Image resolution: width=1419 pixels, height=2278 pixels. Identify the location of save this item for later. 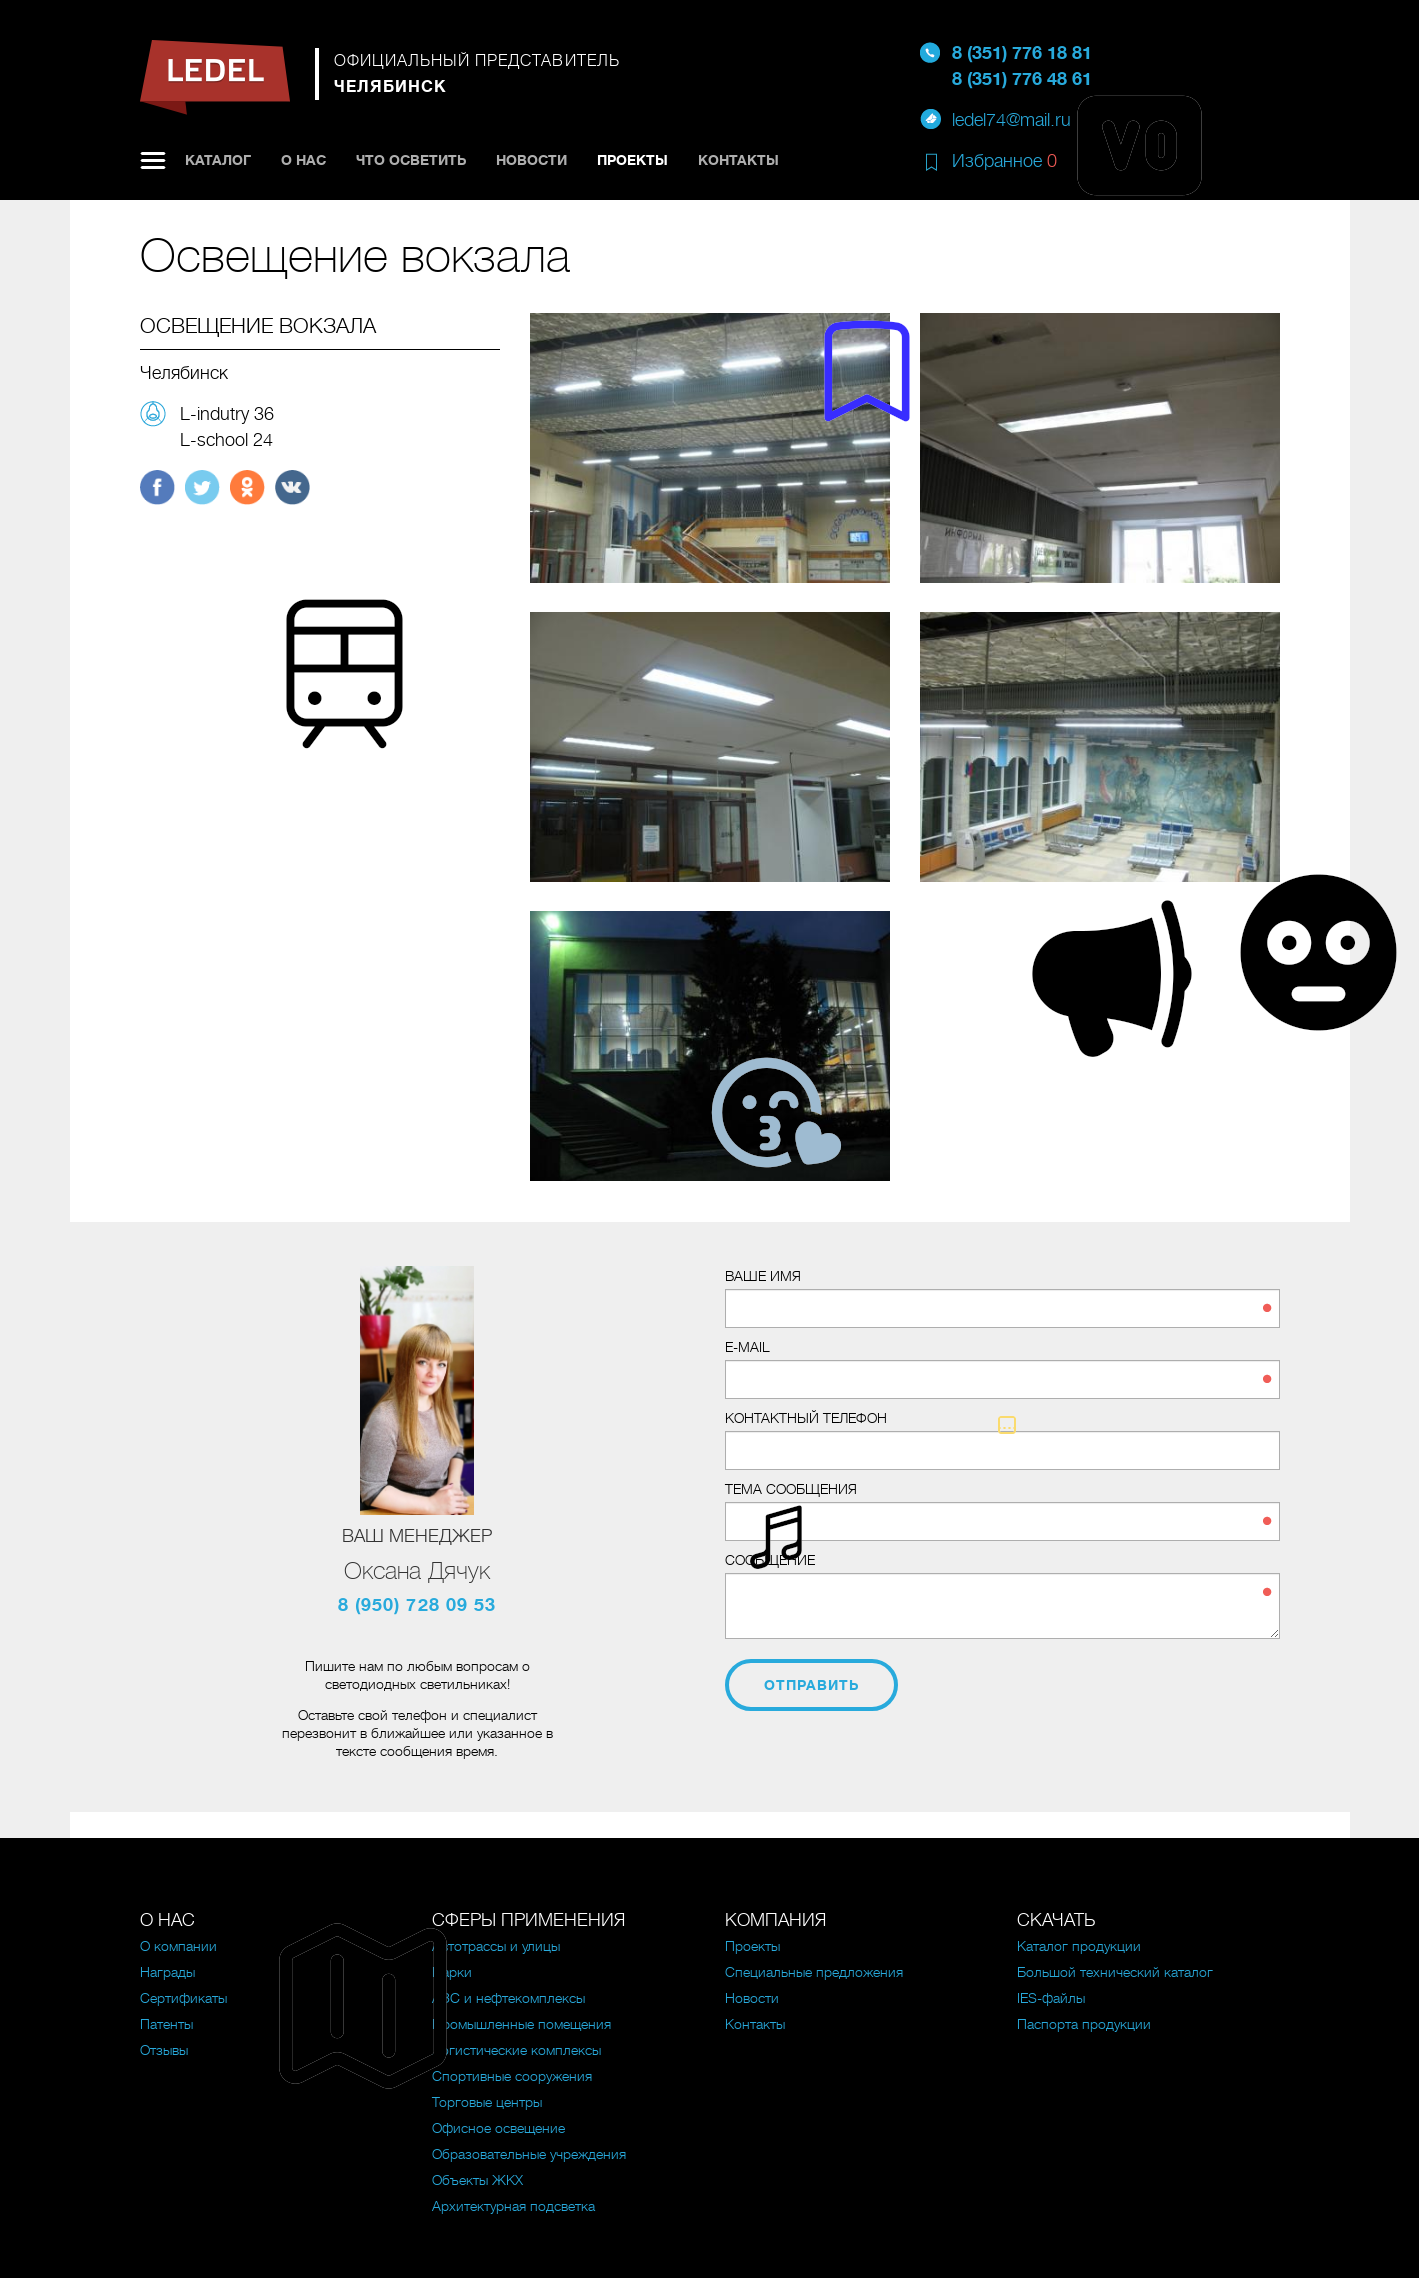
(867, 371).